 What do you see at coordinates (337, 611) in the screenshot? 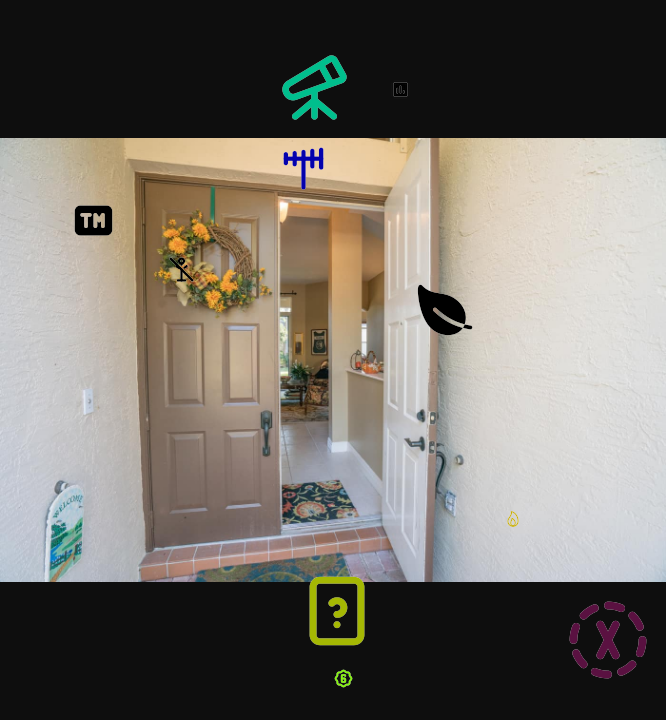
I see `unknown or unrecognized device detected` at bounding box center [337, 611].